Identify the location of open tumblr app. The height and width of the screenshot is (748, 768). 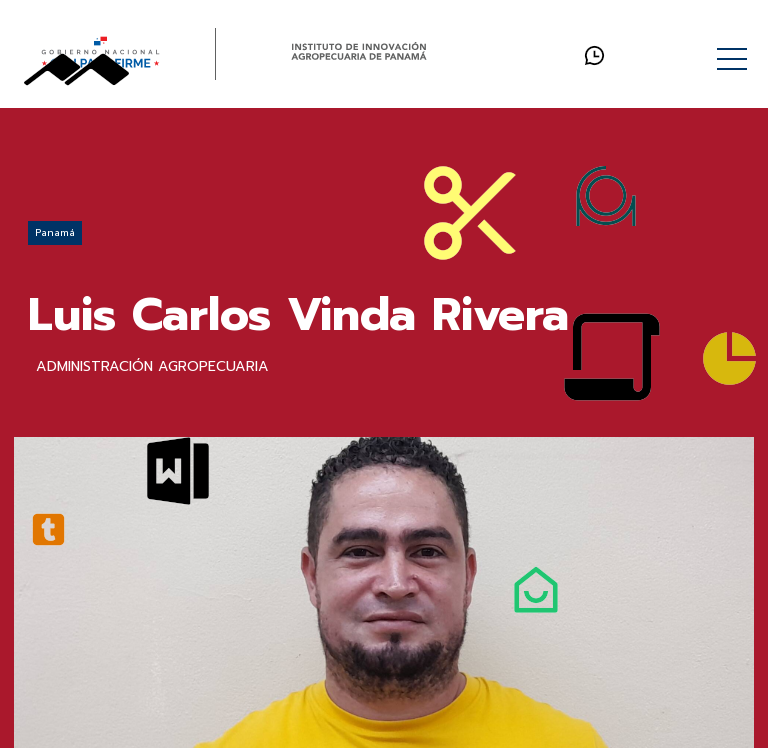
(48, 529).